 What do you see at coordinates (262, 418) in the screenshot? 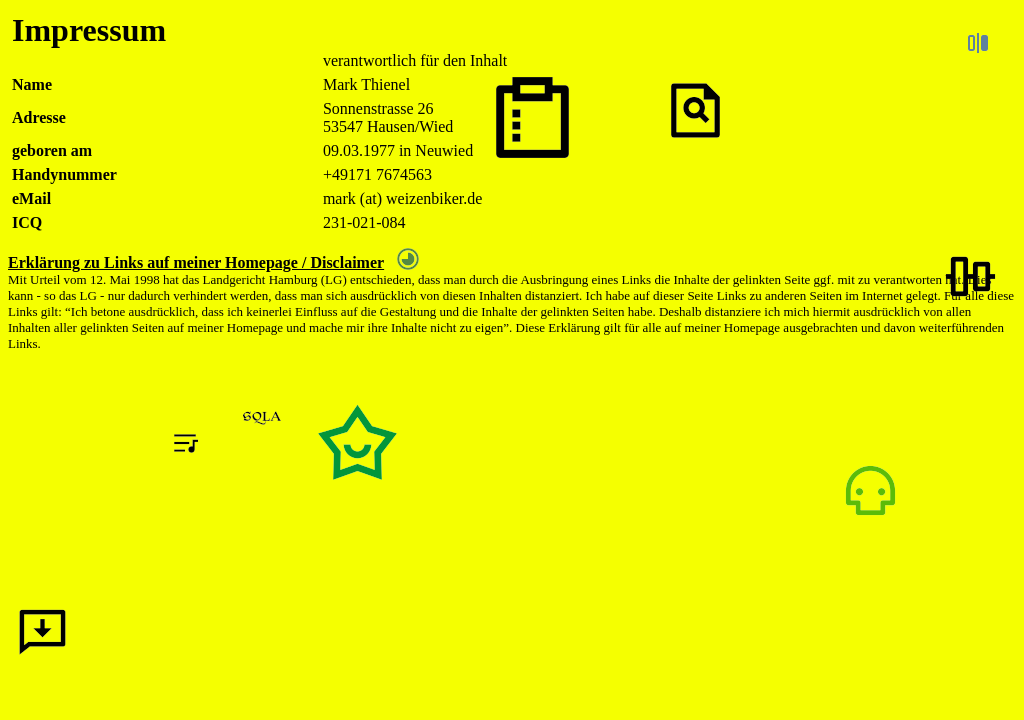
I see `sqlalchemy database toolkit logo` at bounding box center [262, 418].